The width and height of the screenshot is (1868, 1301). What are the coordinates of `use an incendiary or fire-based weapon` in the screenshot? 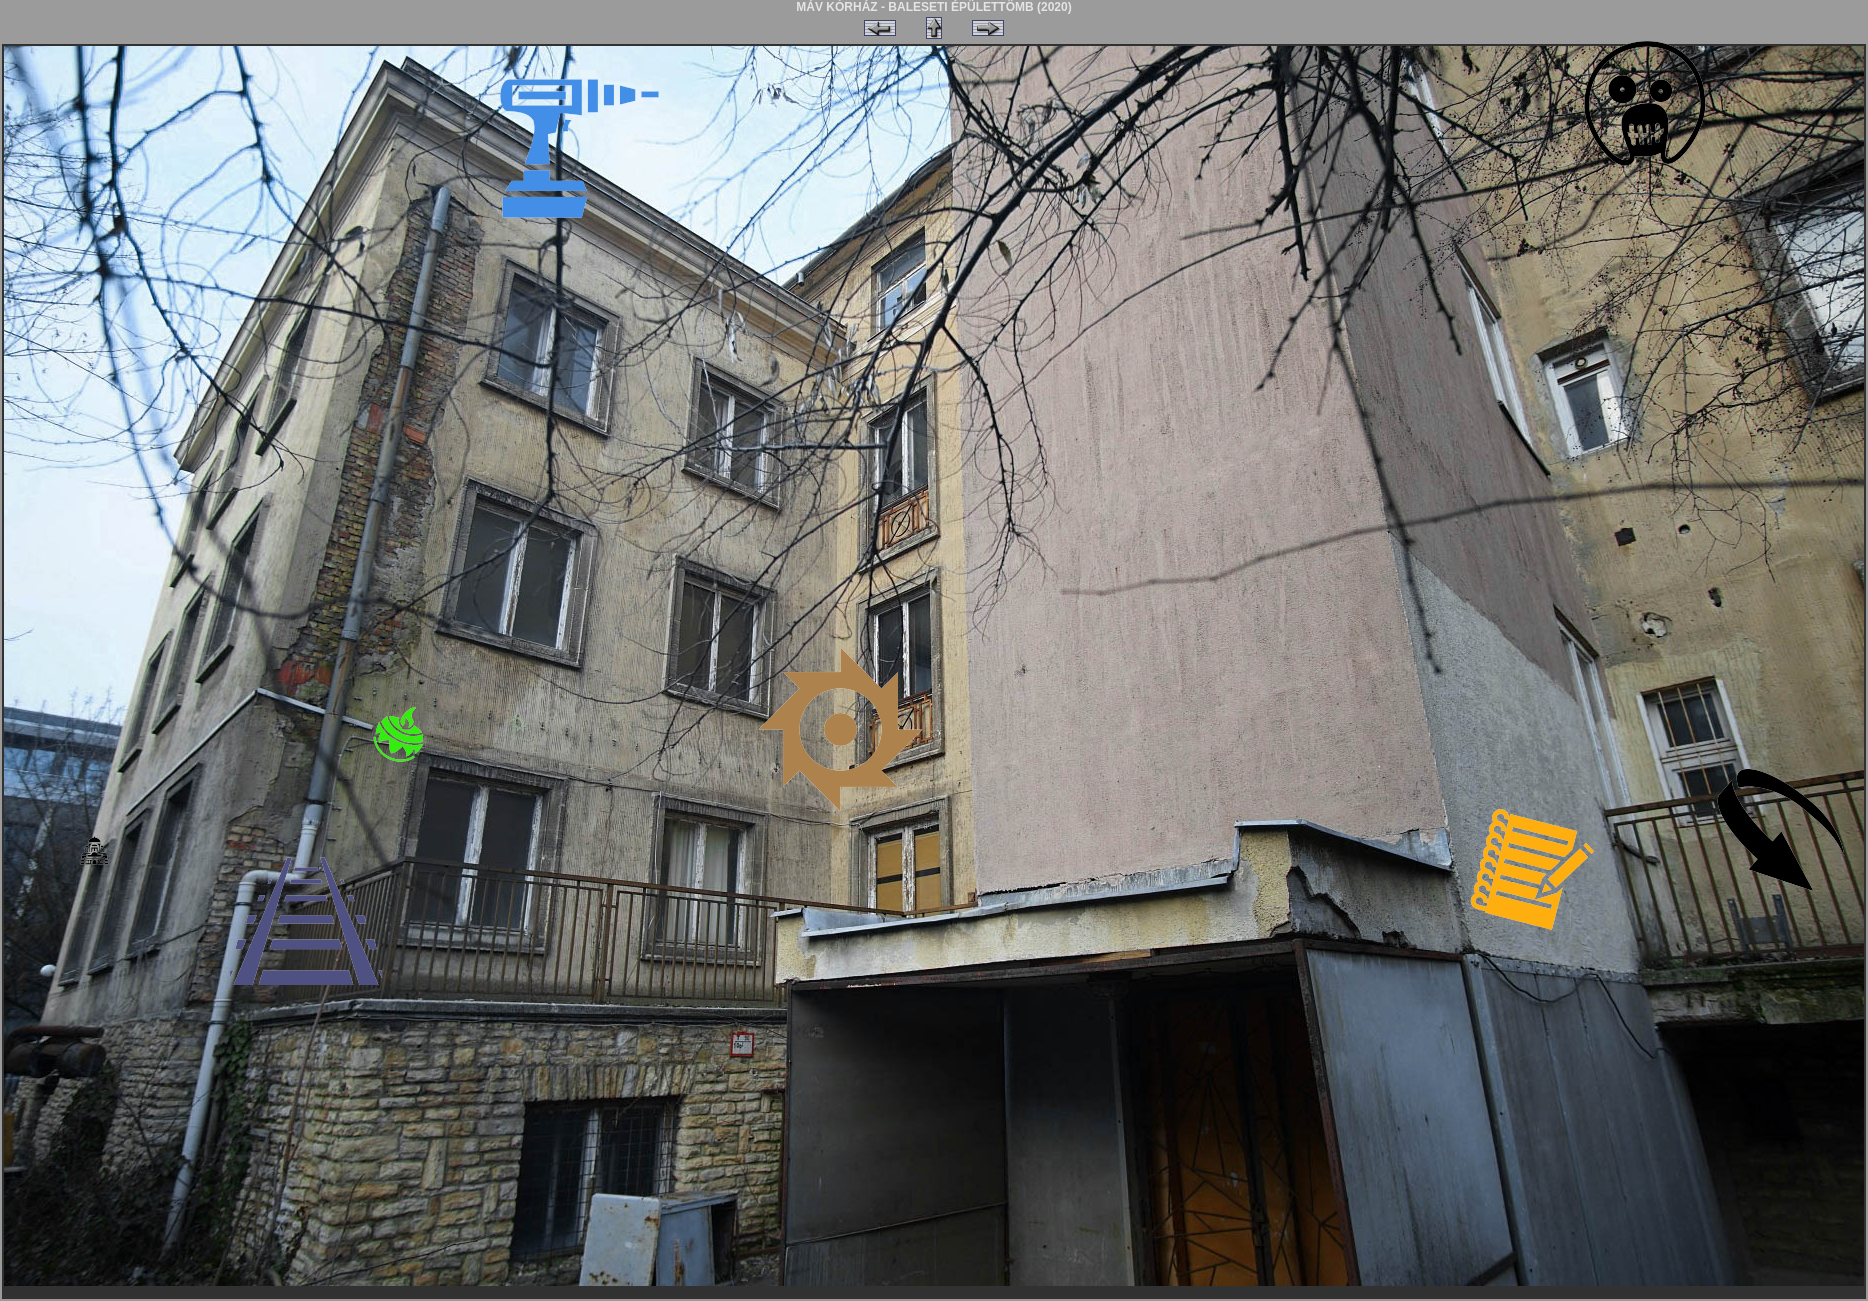 It's located at (398, 734).